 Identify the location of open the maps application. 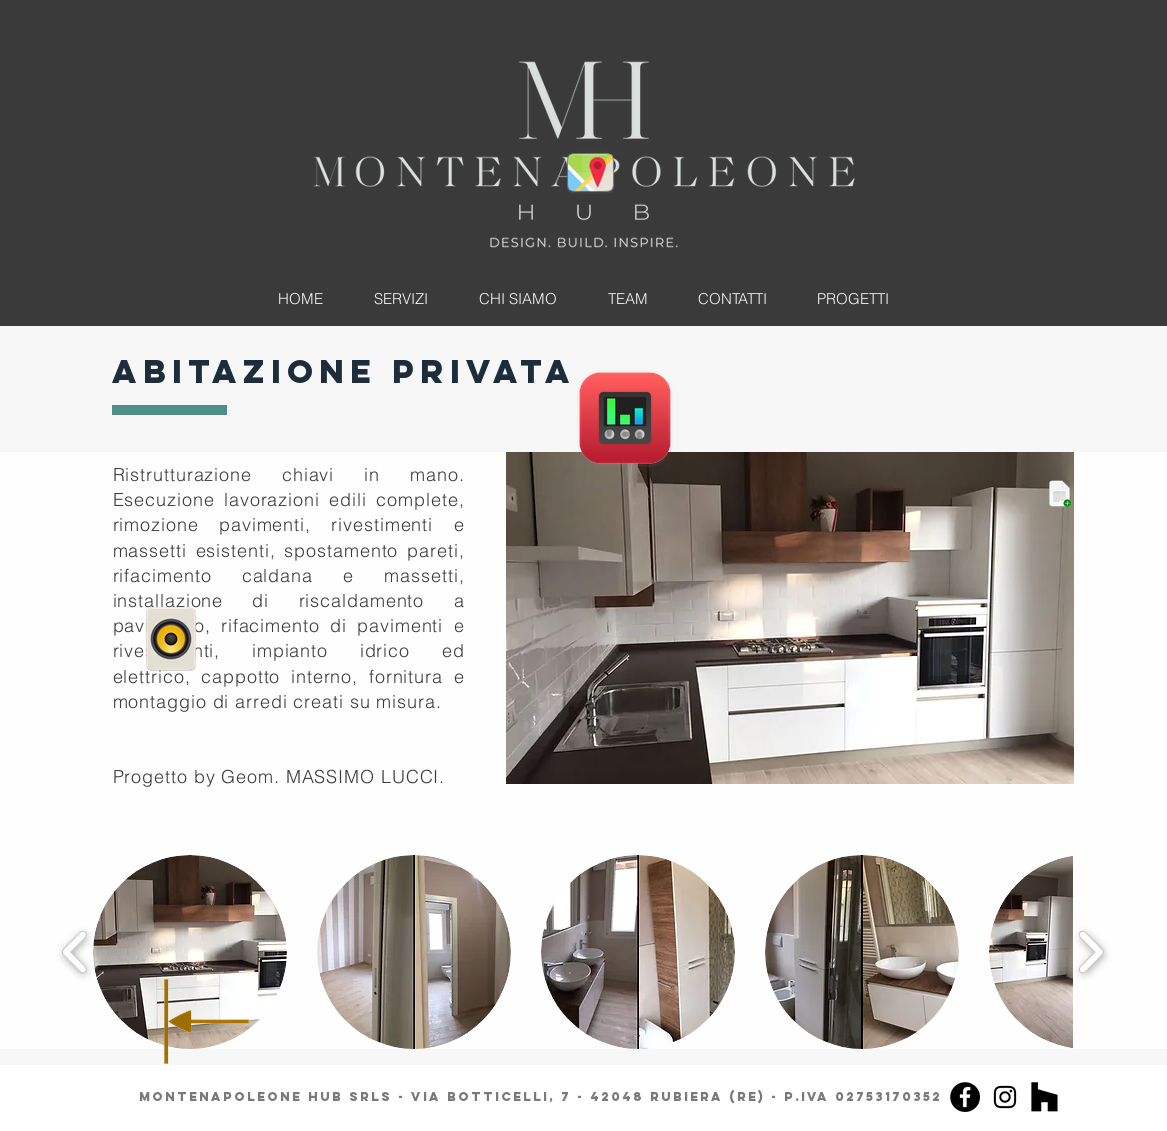
(590, 172).